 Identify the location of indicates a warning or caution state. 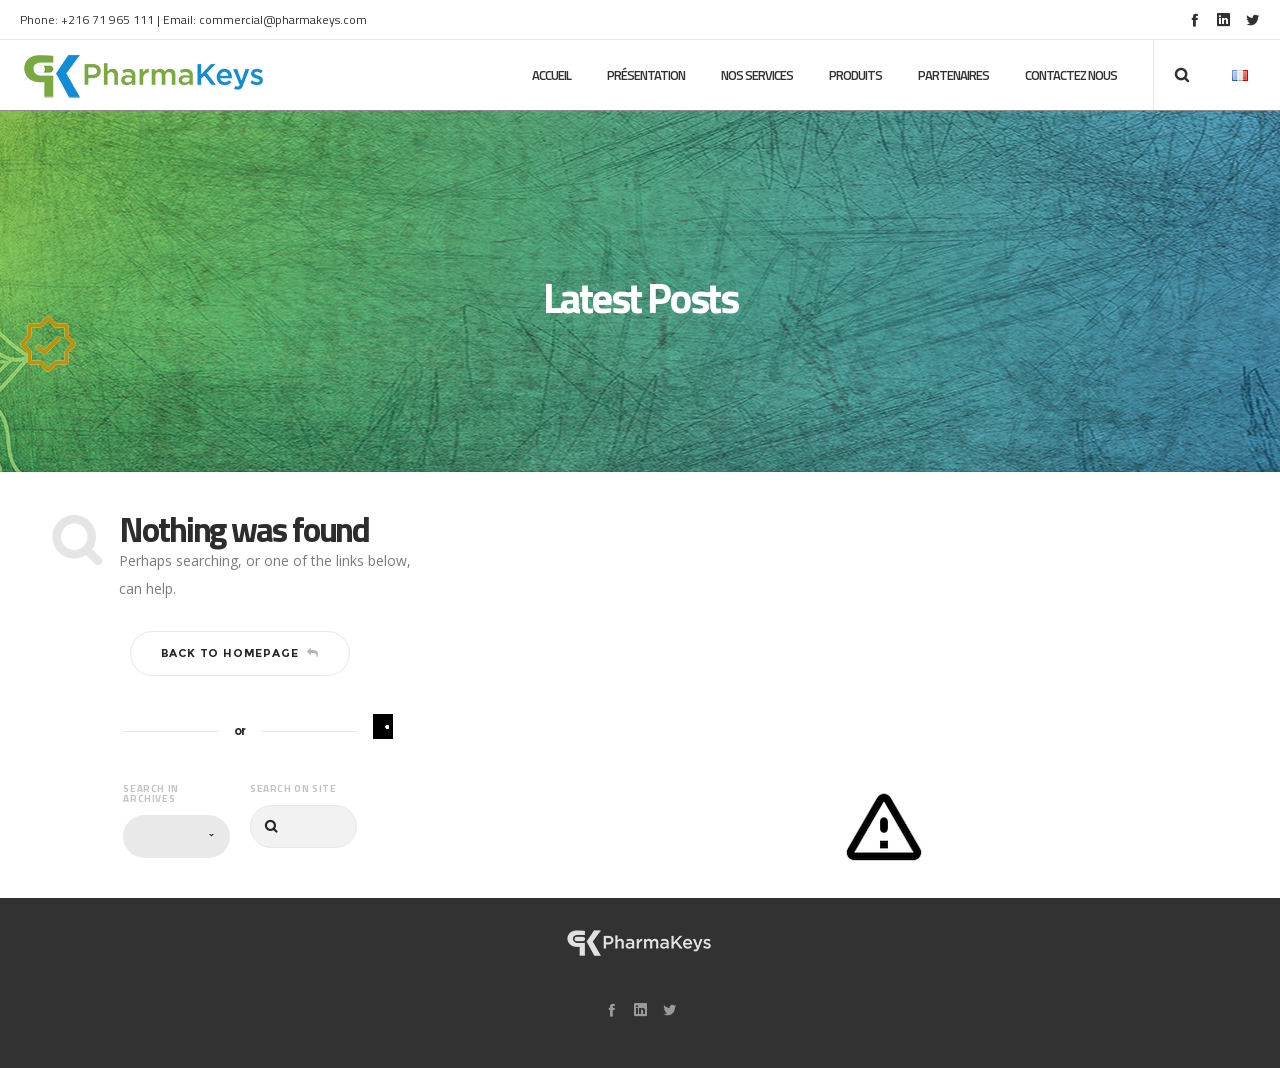
(884, 825).